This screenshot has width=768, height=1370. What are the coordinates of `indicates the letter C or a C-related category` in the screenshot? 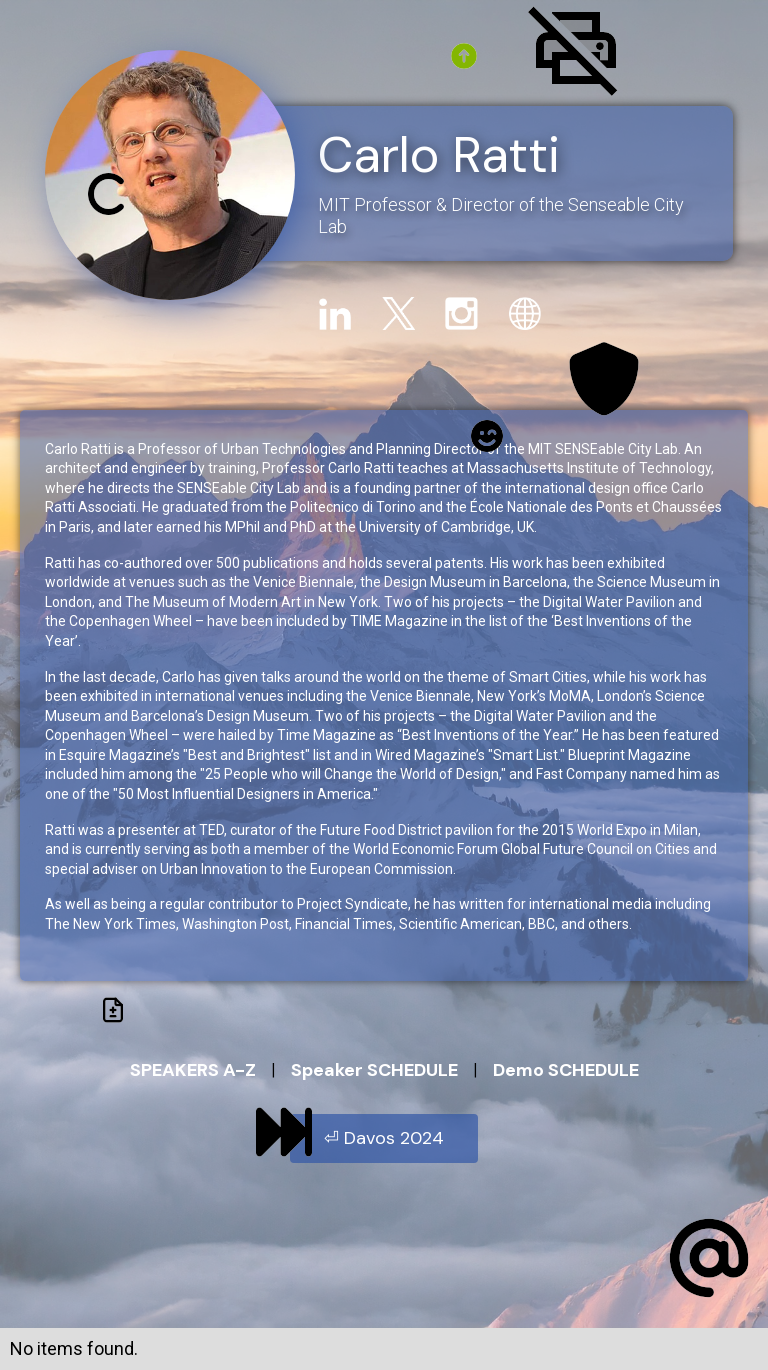 It's located at (106, 194).